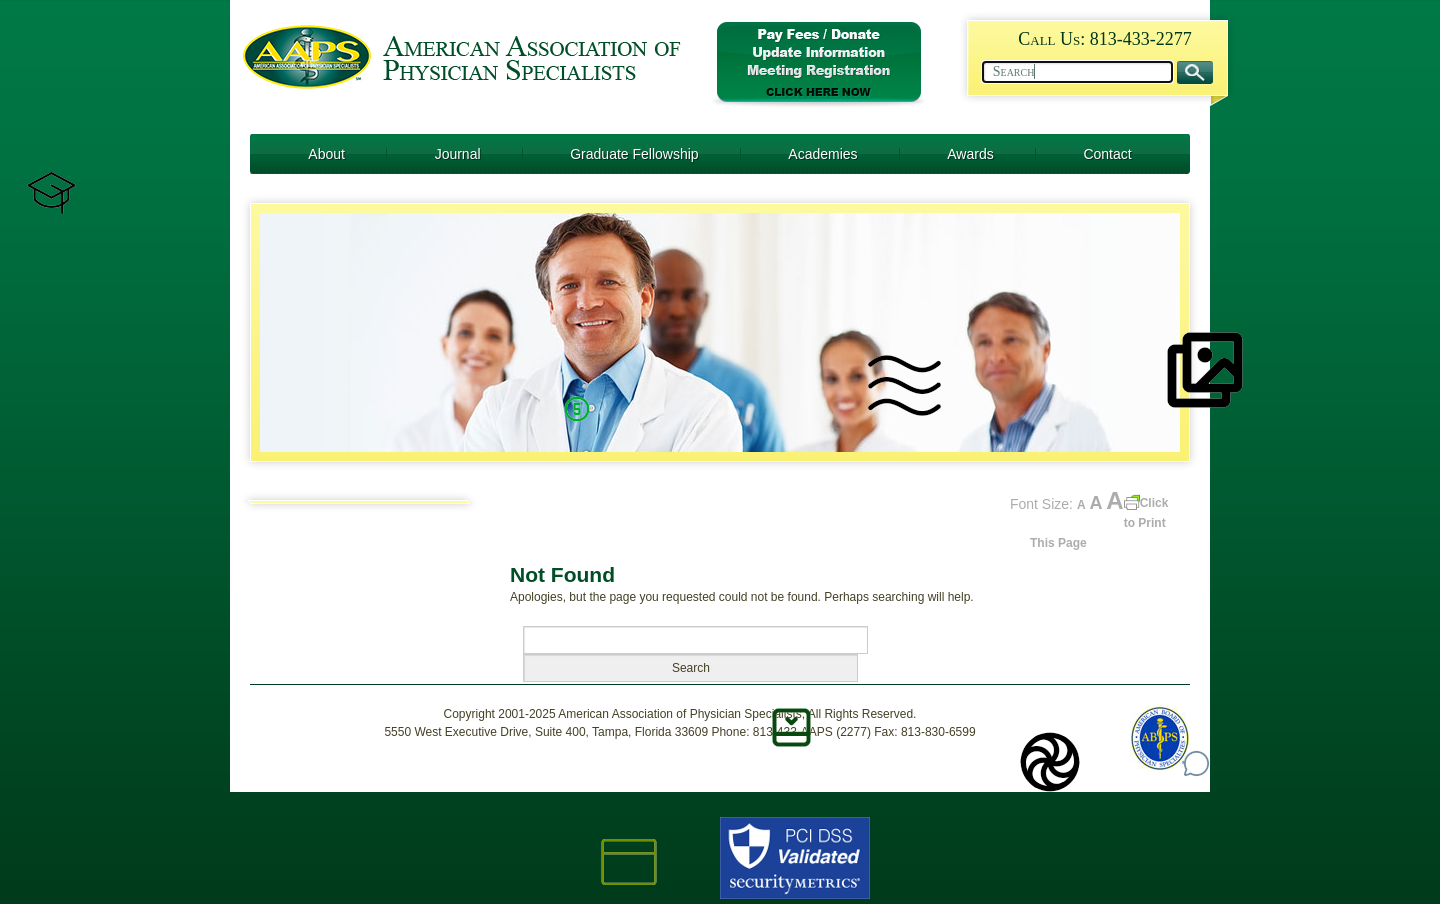 The image size is (1440, 904). Describe the element at coordinates (51, 191) in the screenshot. I see `access education or learning resources` at that location.